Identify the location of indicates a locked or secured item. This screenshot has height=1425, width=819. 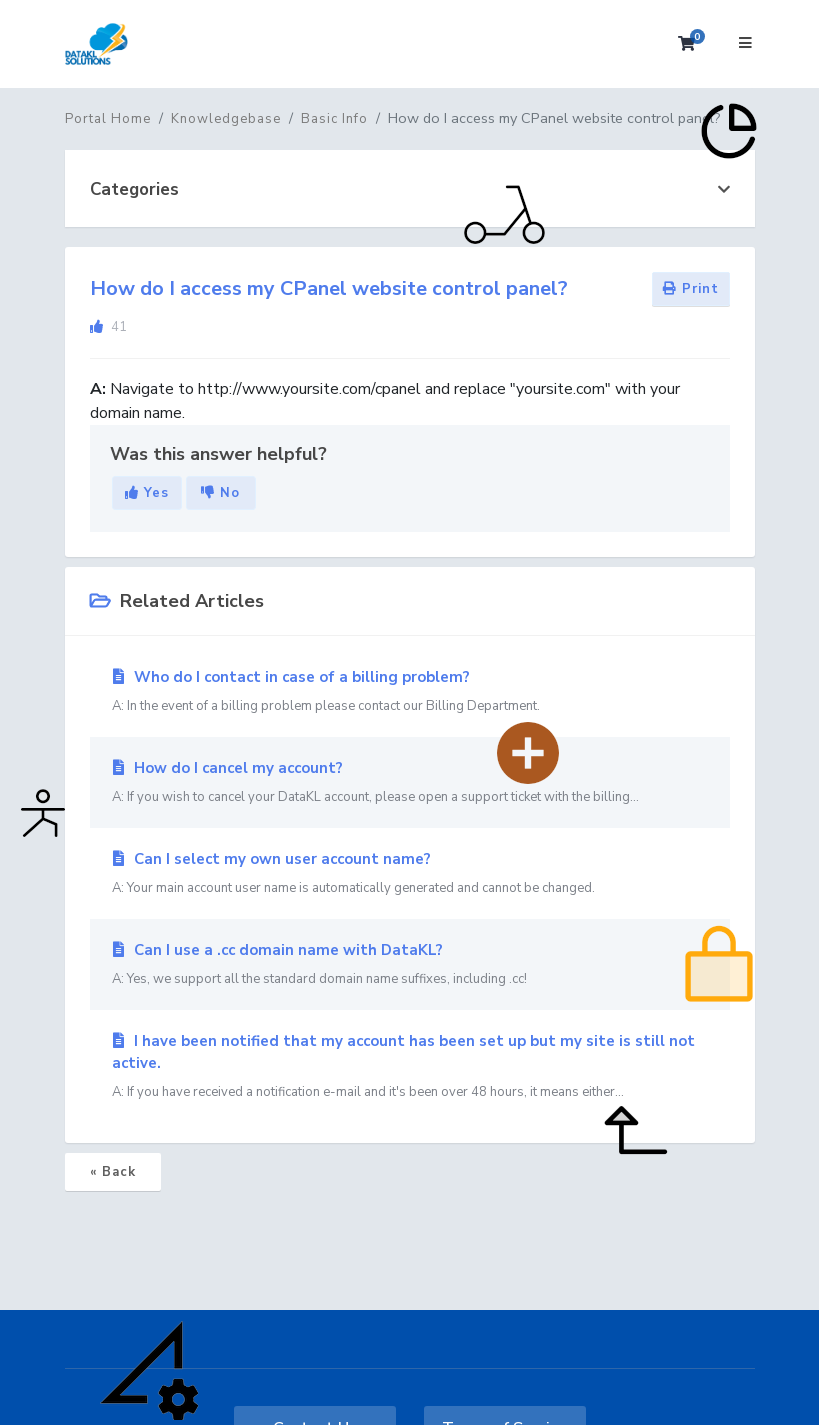
(719, 968).